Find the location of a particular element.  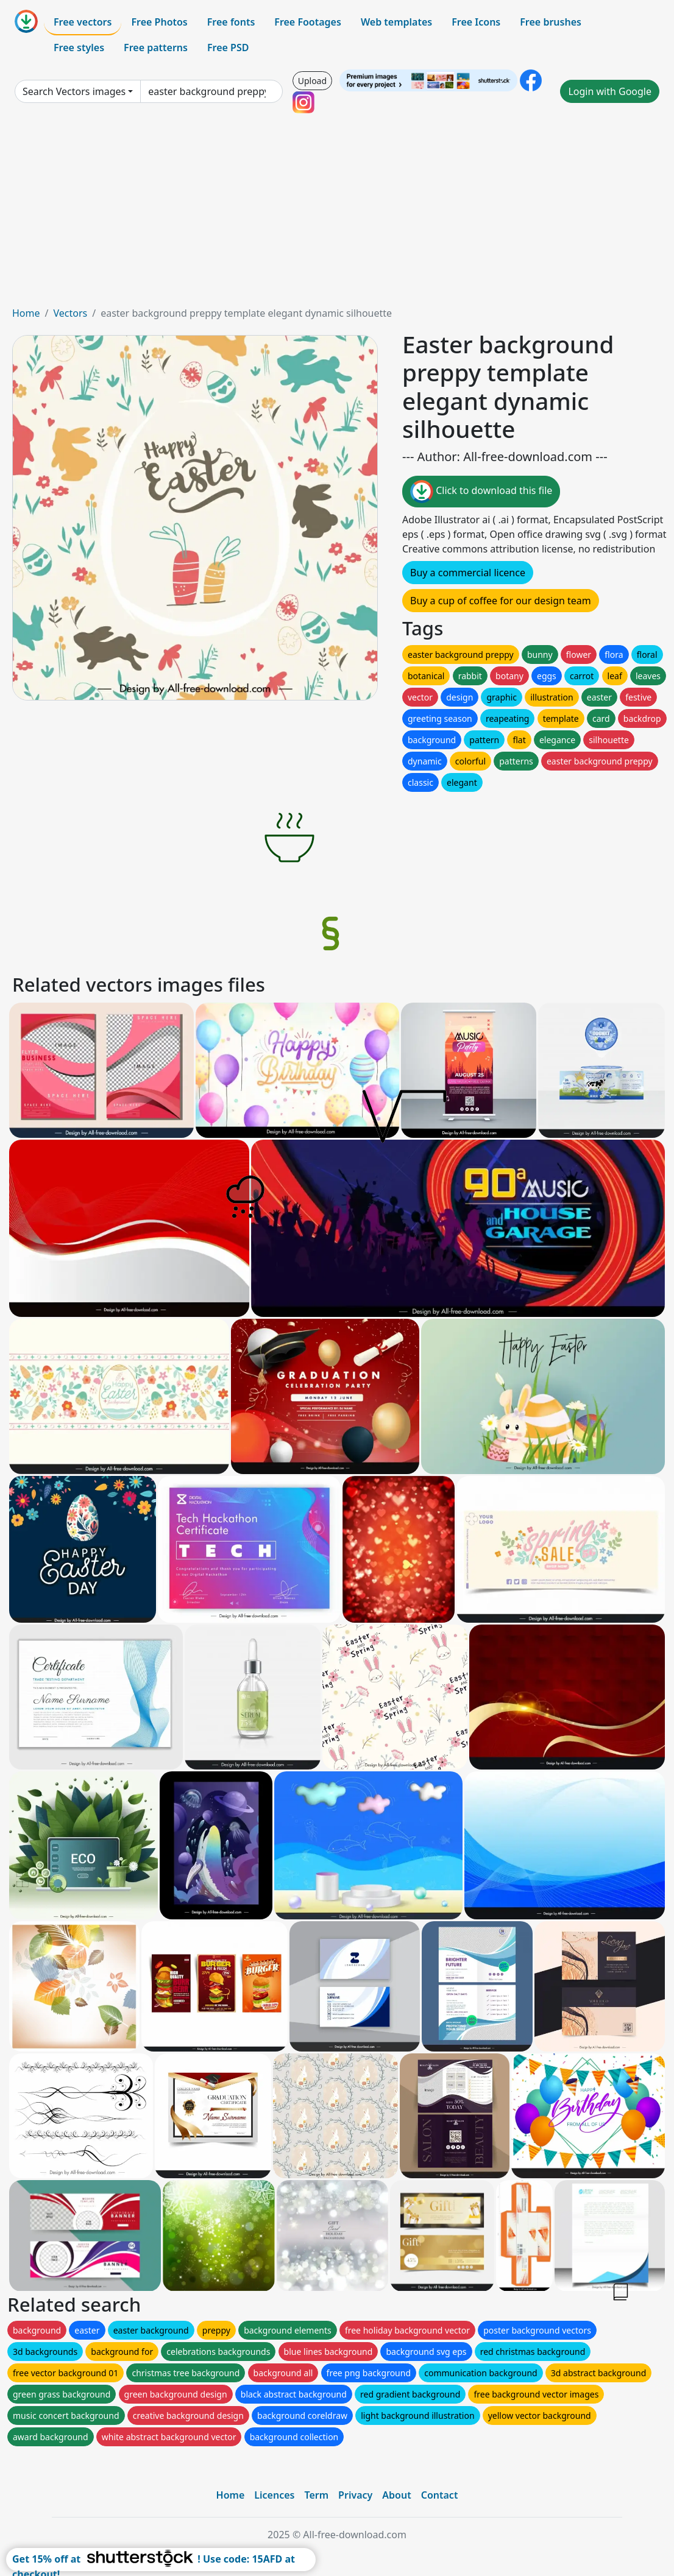

indicates a section or paragraph marker is located at coordinates (330, 933).